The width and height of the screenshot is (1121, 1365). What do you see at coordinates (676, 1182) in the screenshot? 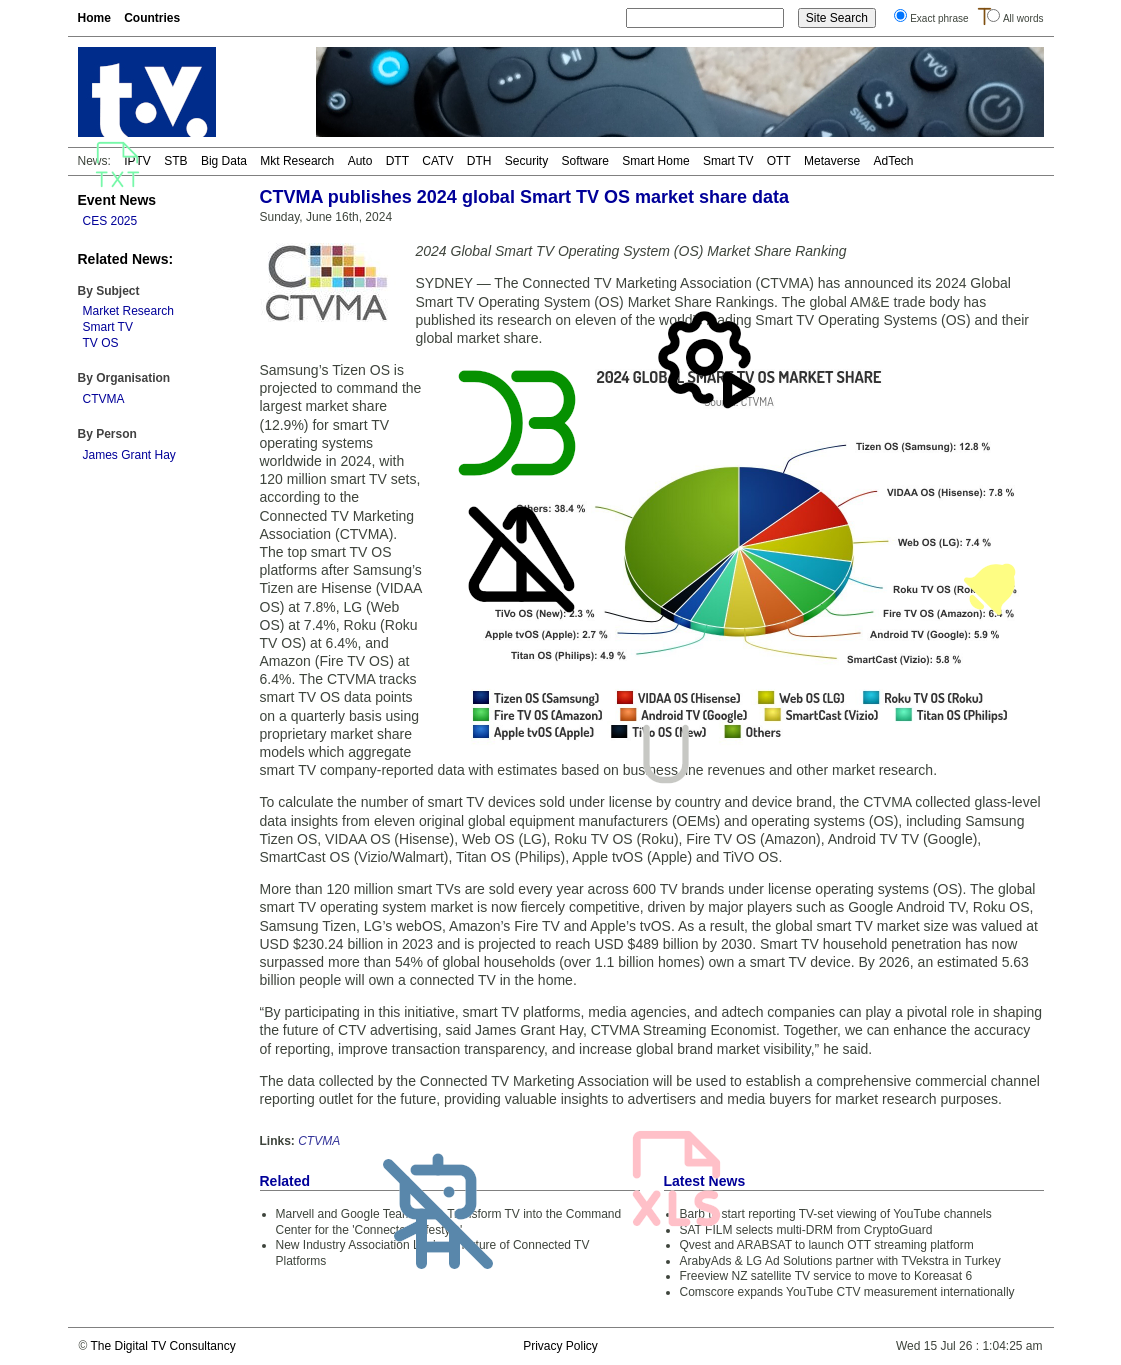
I see `open or view an Excel spreadsheet file` at bounding box center [676, 1182].